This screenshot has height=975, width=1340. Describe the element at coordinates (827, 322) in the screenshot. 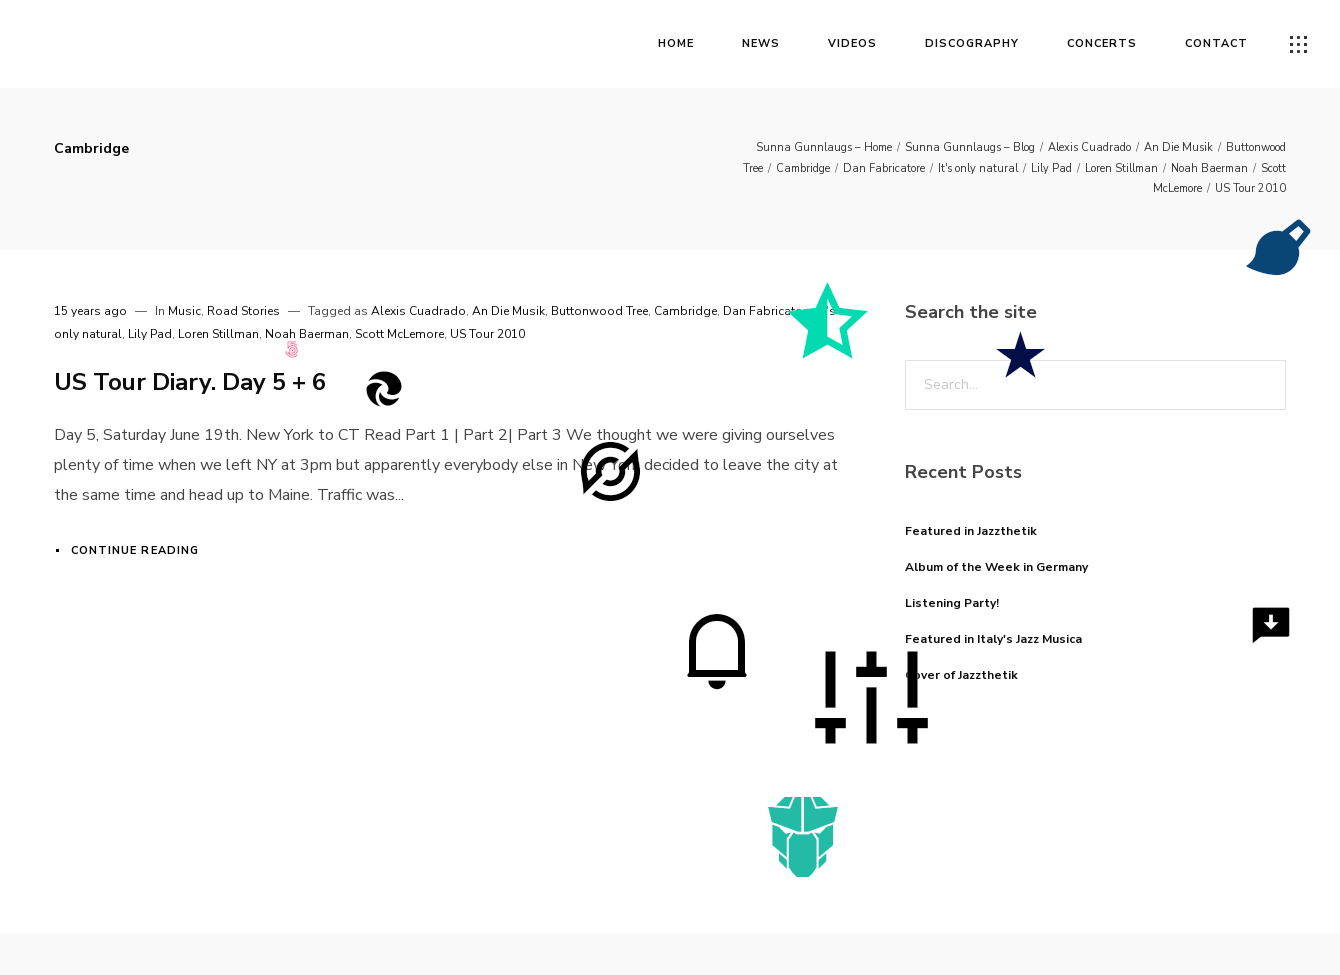

I see `indicates a partial rating or half-star score` at that location.